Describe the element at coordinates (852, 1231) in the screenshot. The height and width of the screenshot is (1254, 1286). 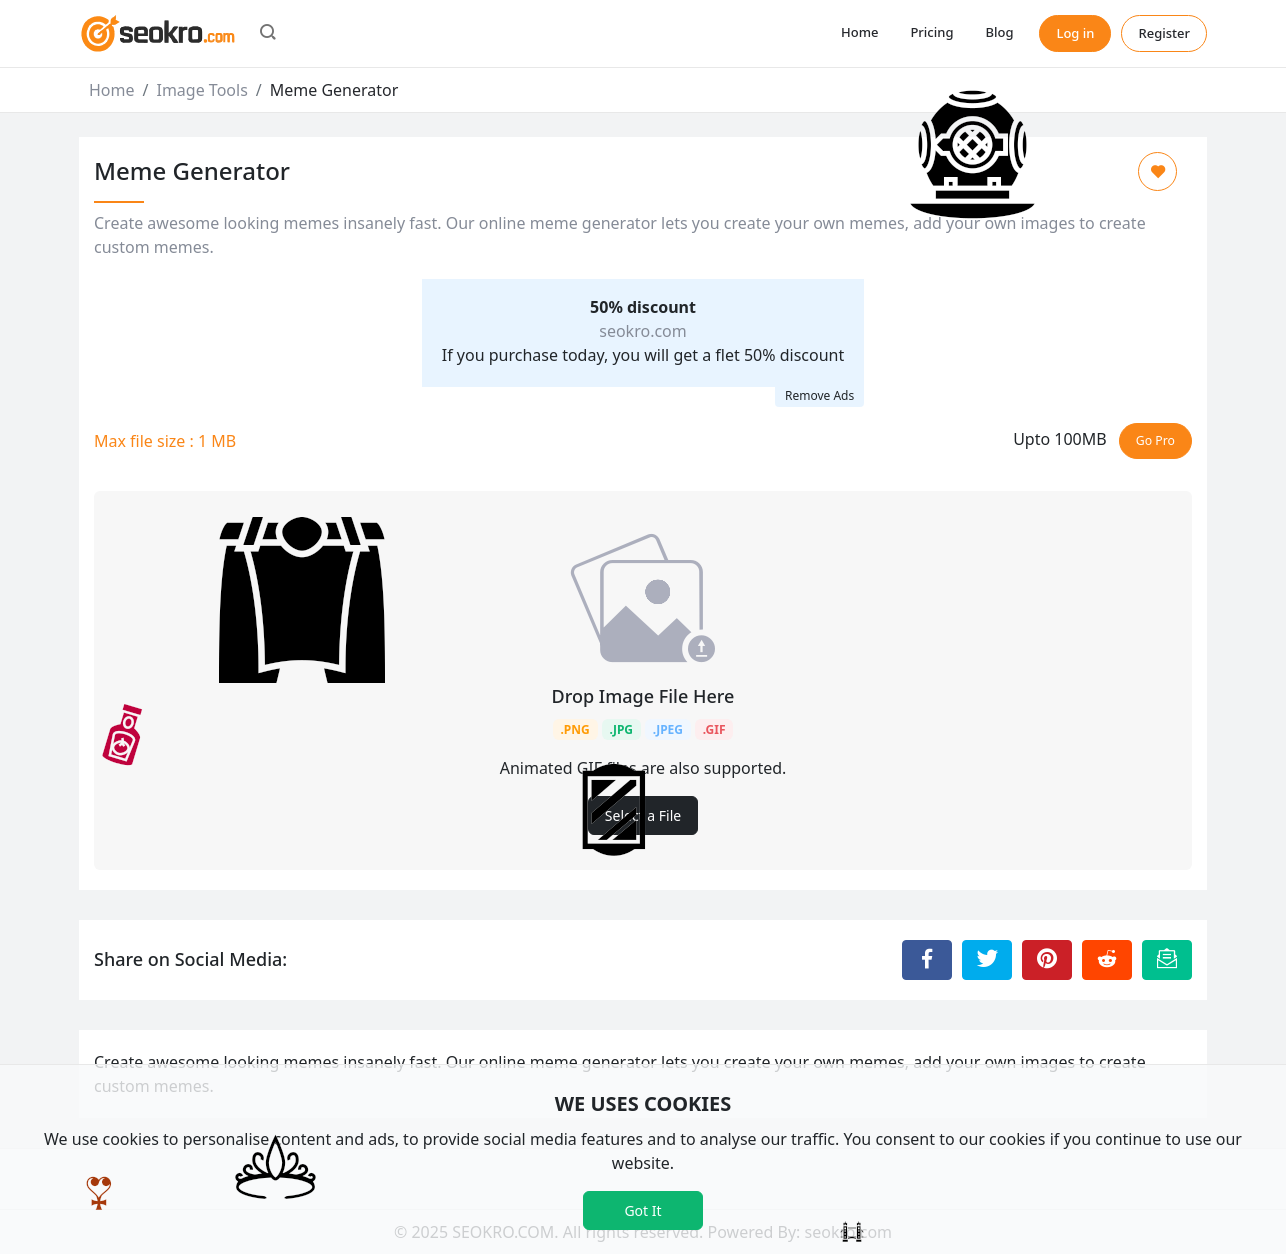
I see `view London landmarks or attractions` at that location.